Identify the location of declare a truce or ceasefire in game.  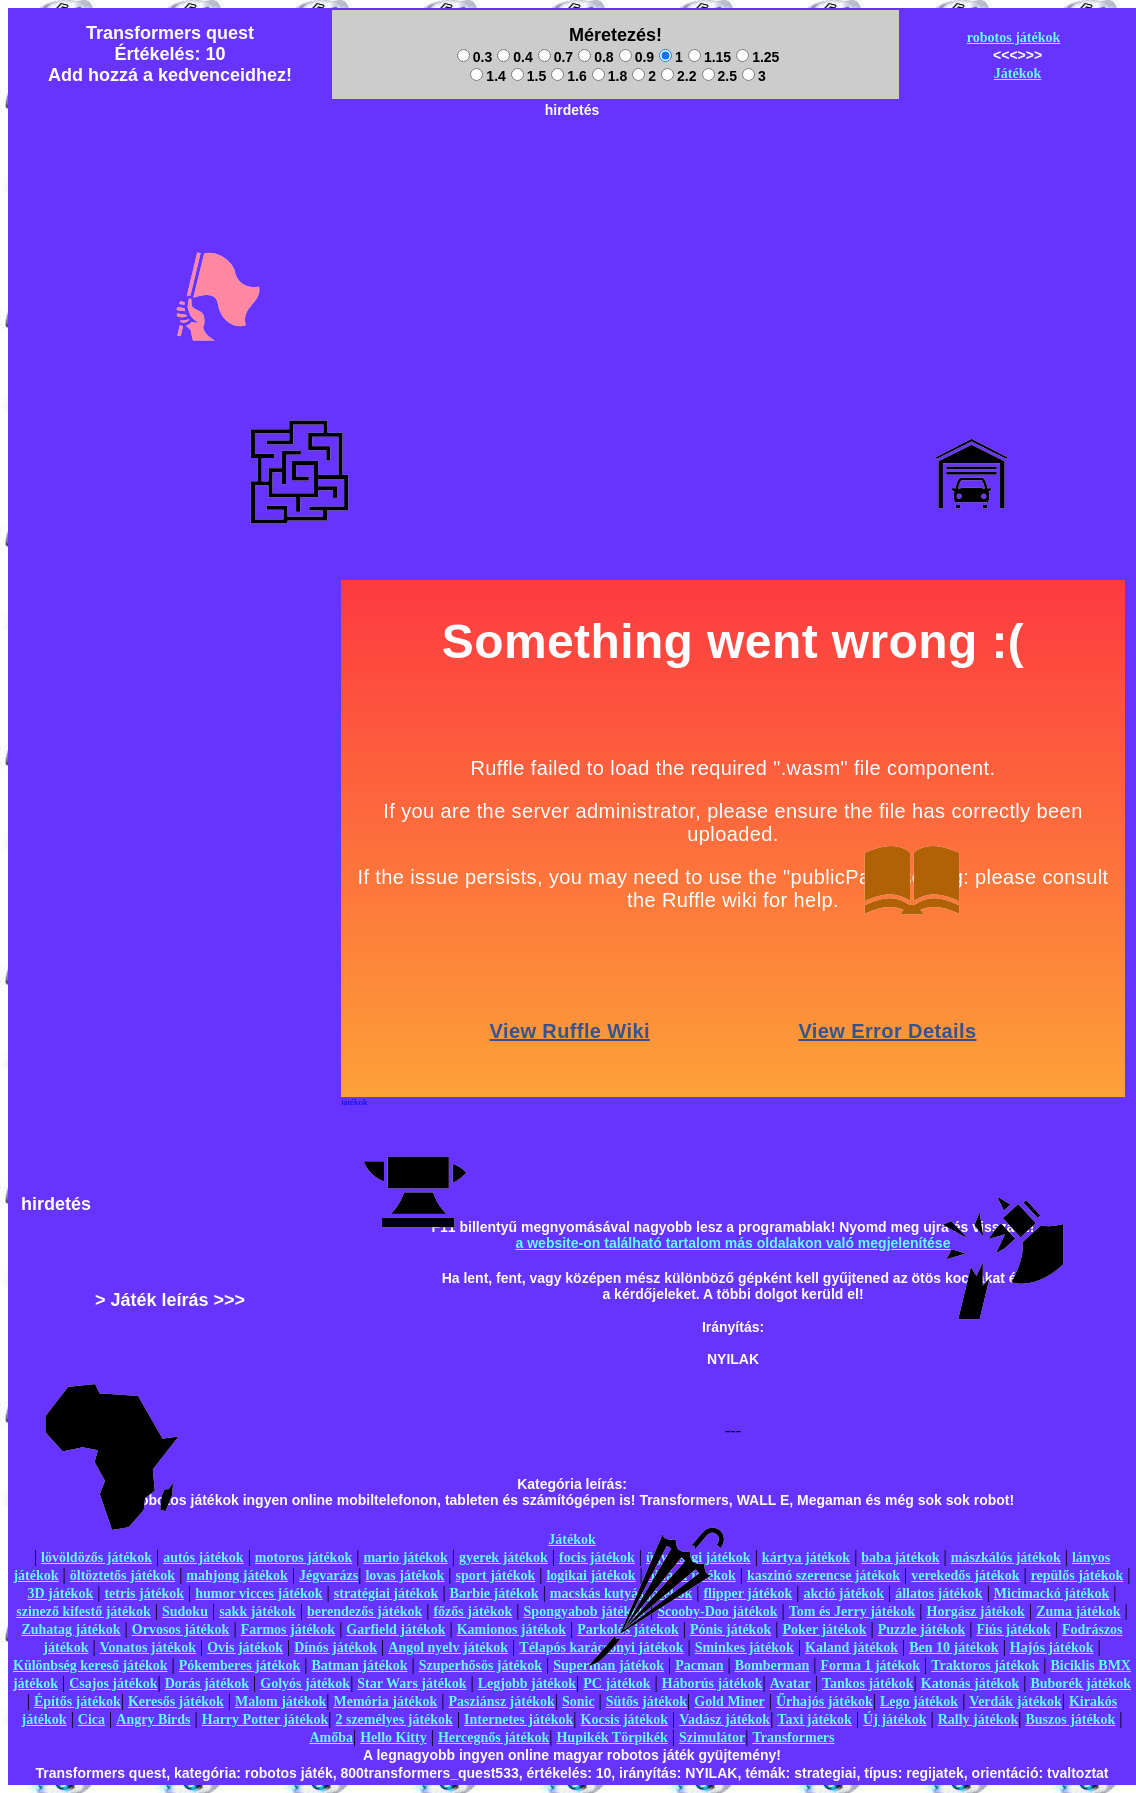
(218, 296).